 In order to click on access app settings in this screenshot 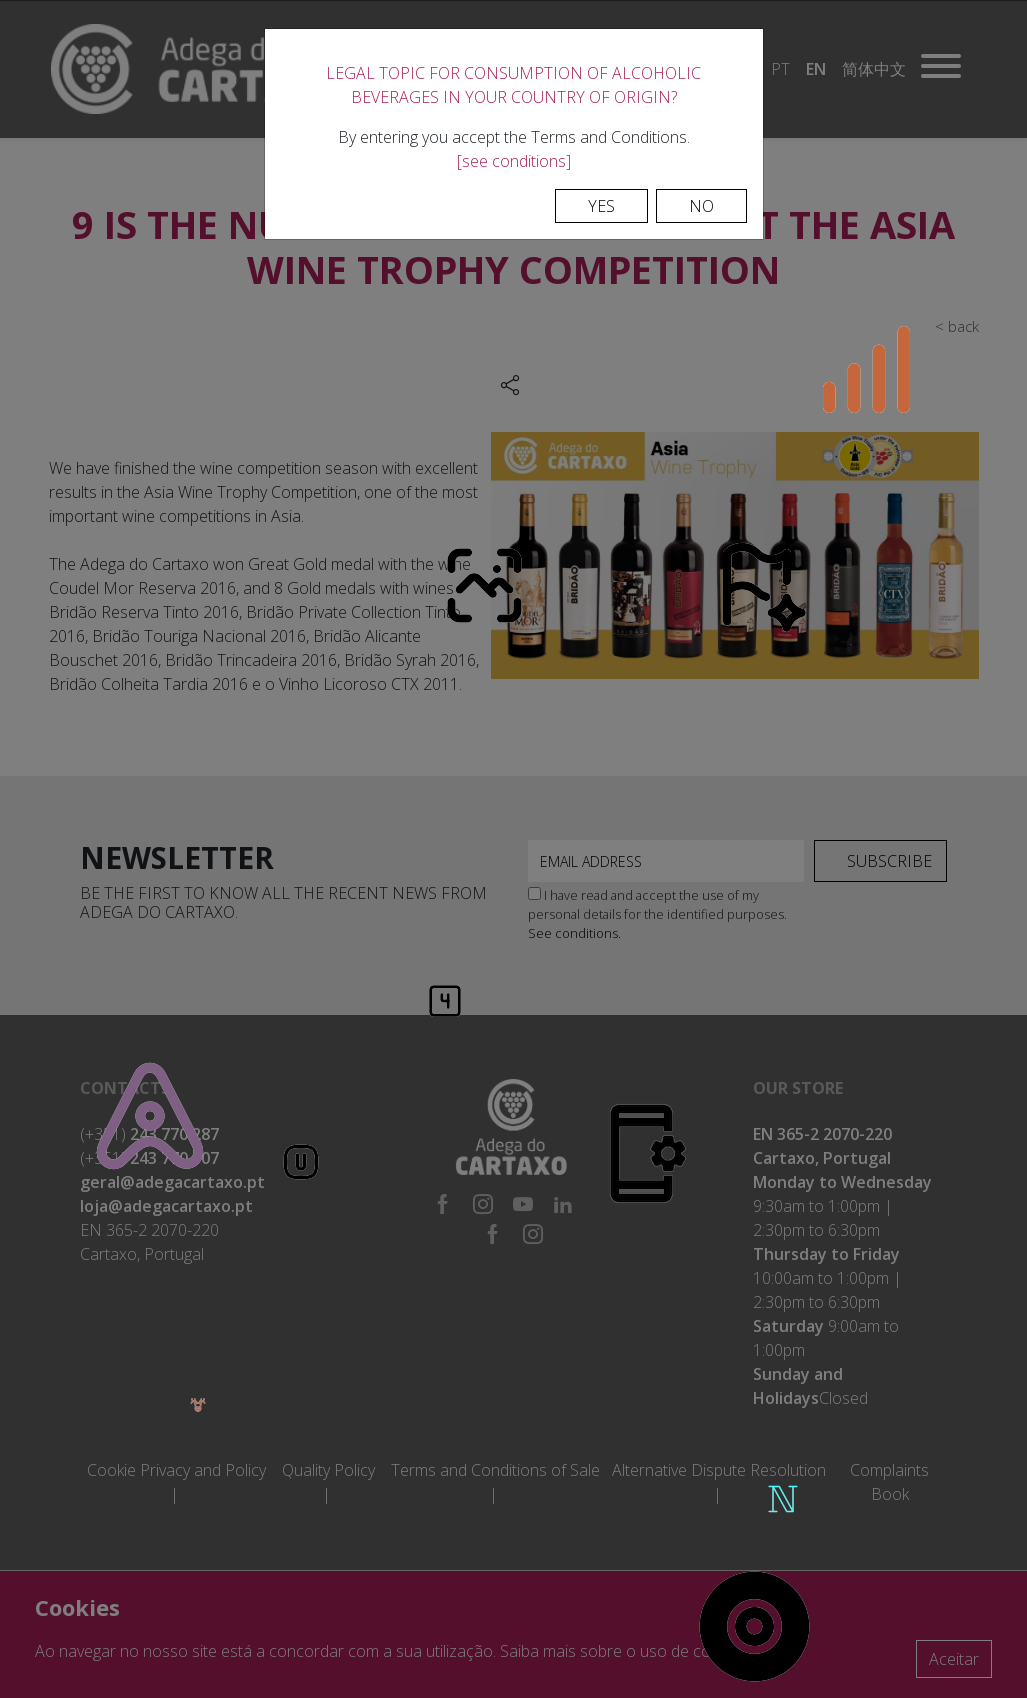, I will do `click(641, 1153)`.